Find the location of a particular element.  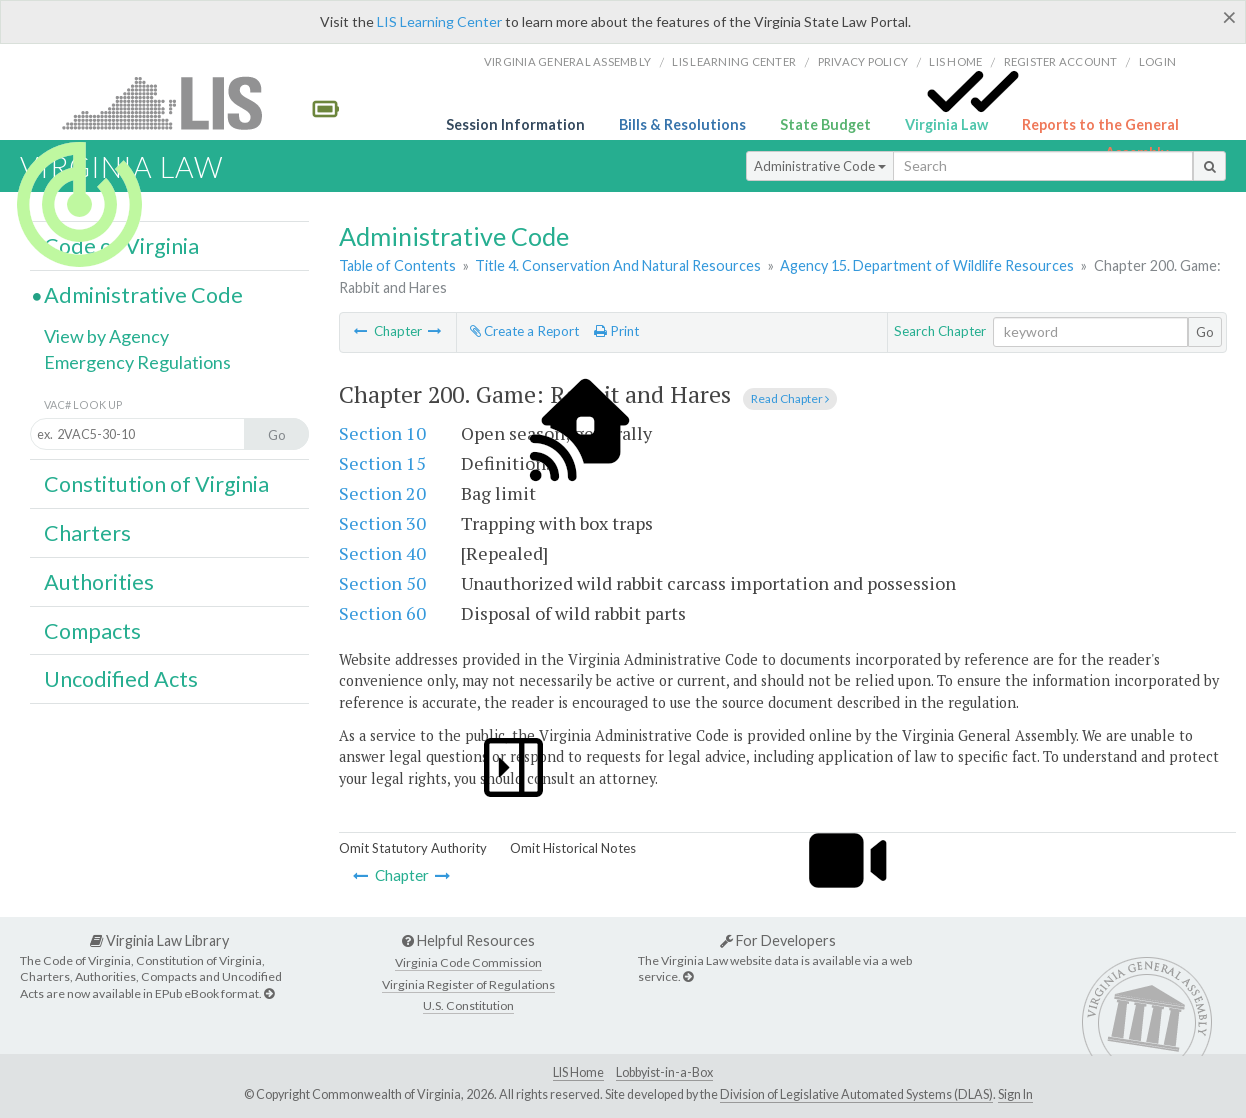

indicates full battery charge is located at coordinates (325, 109).